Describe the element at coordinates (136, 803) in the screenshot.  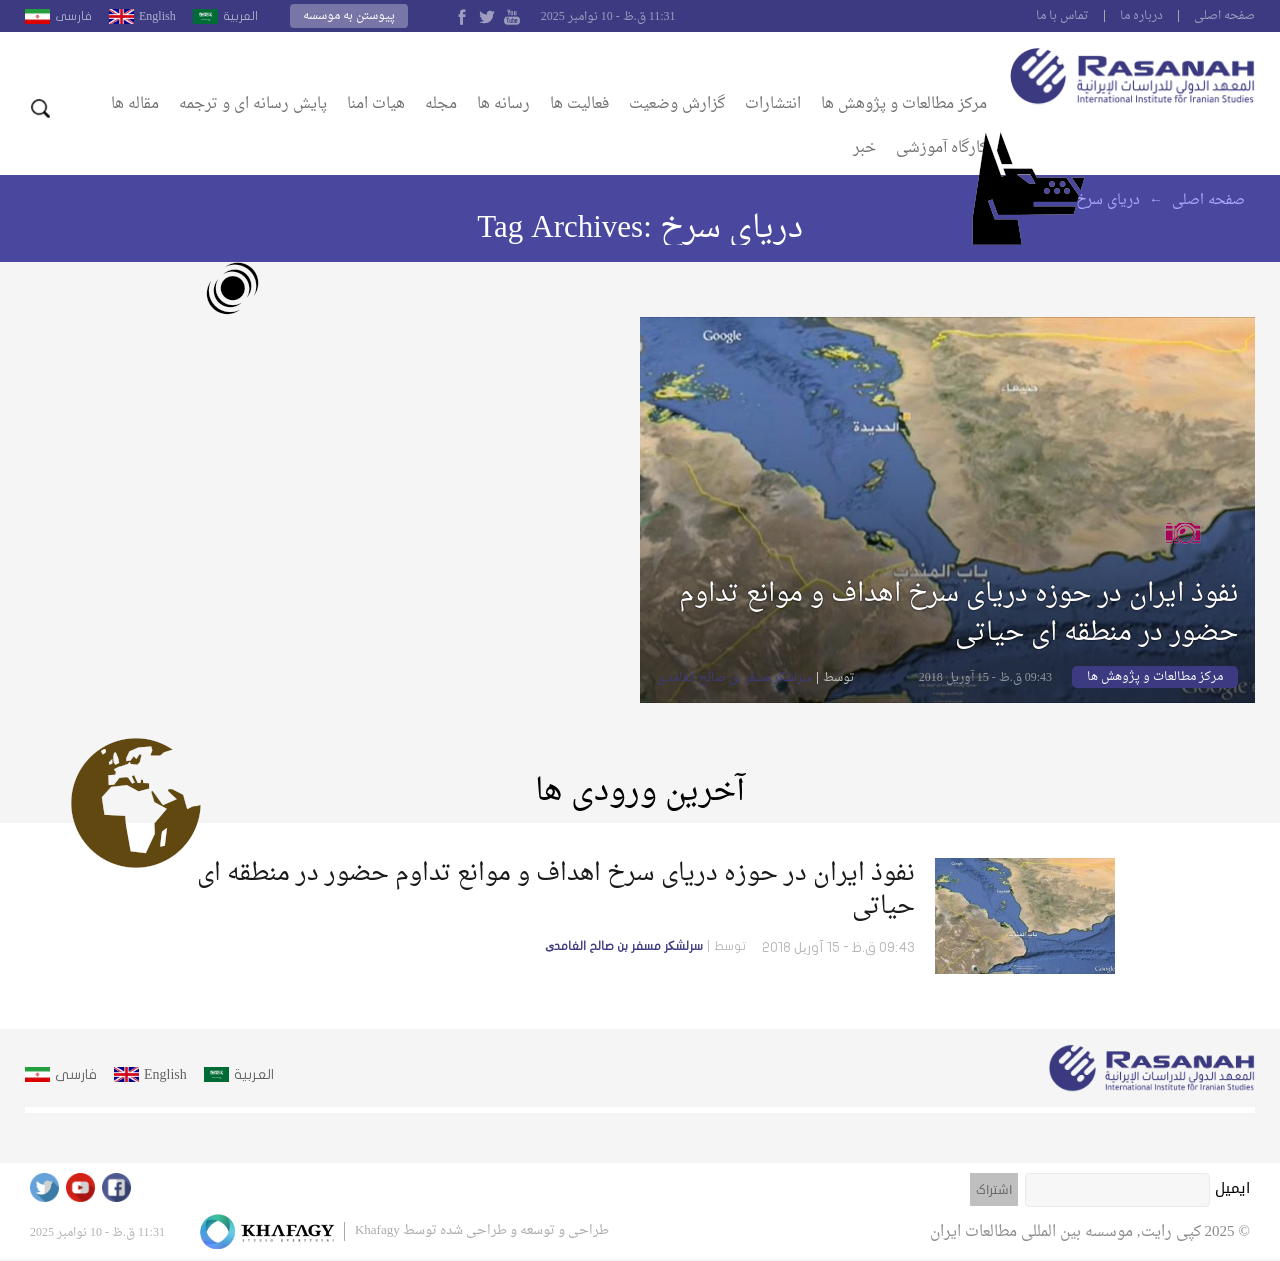
I see `select africa/europe region` at that location.